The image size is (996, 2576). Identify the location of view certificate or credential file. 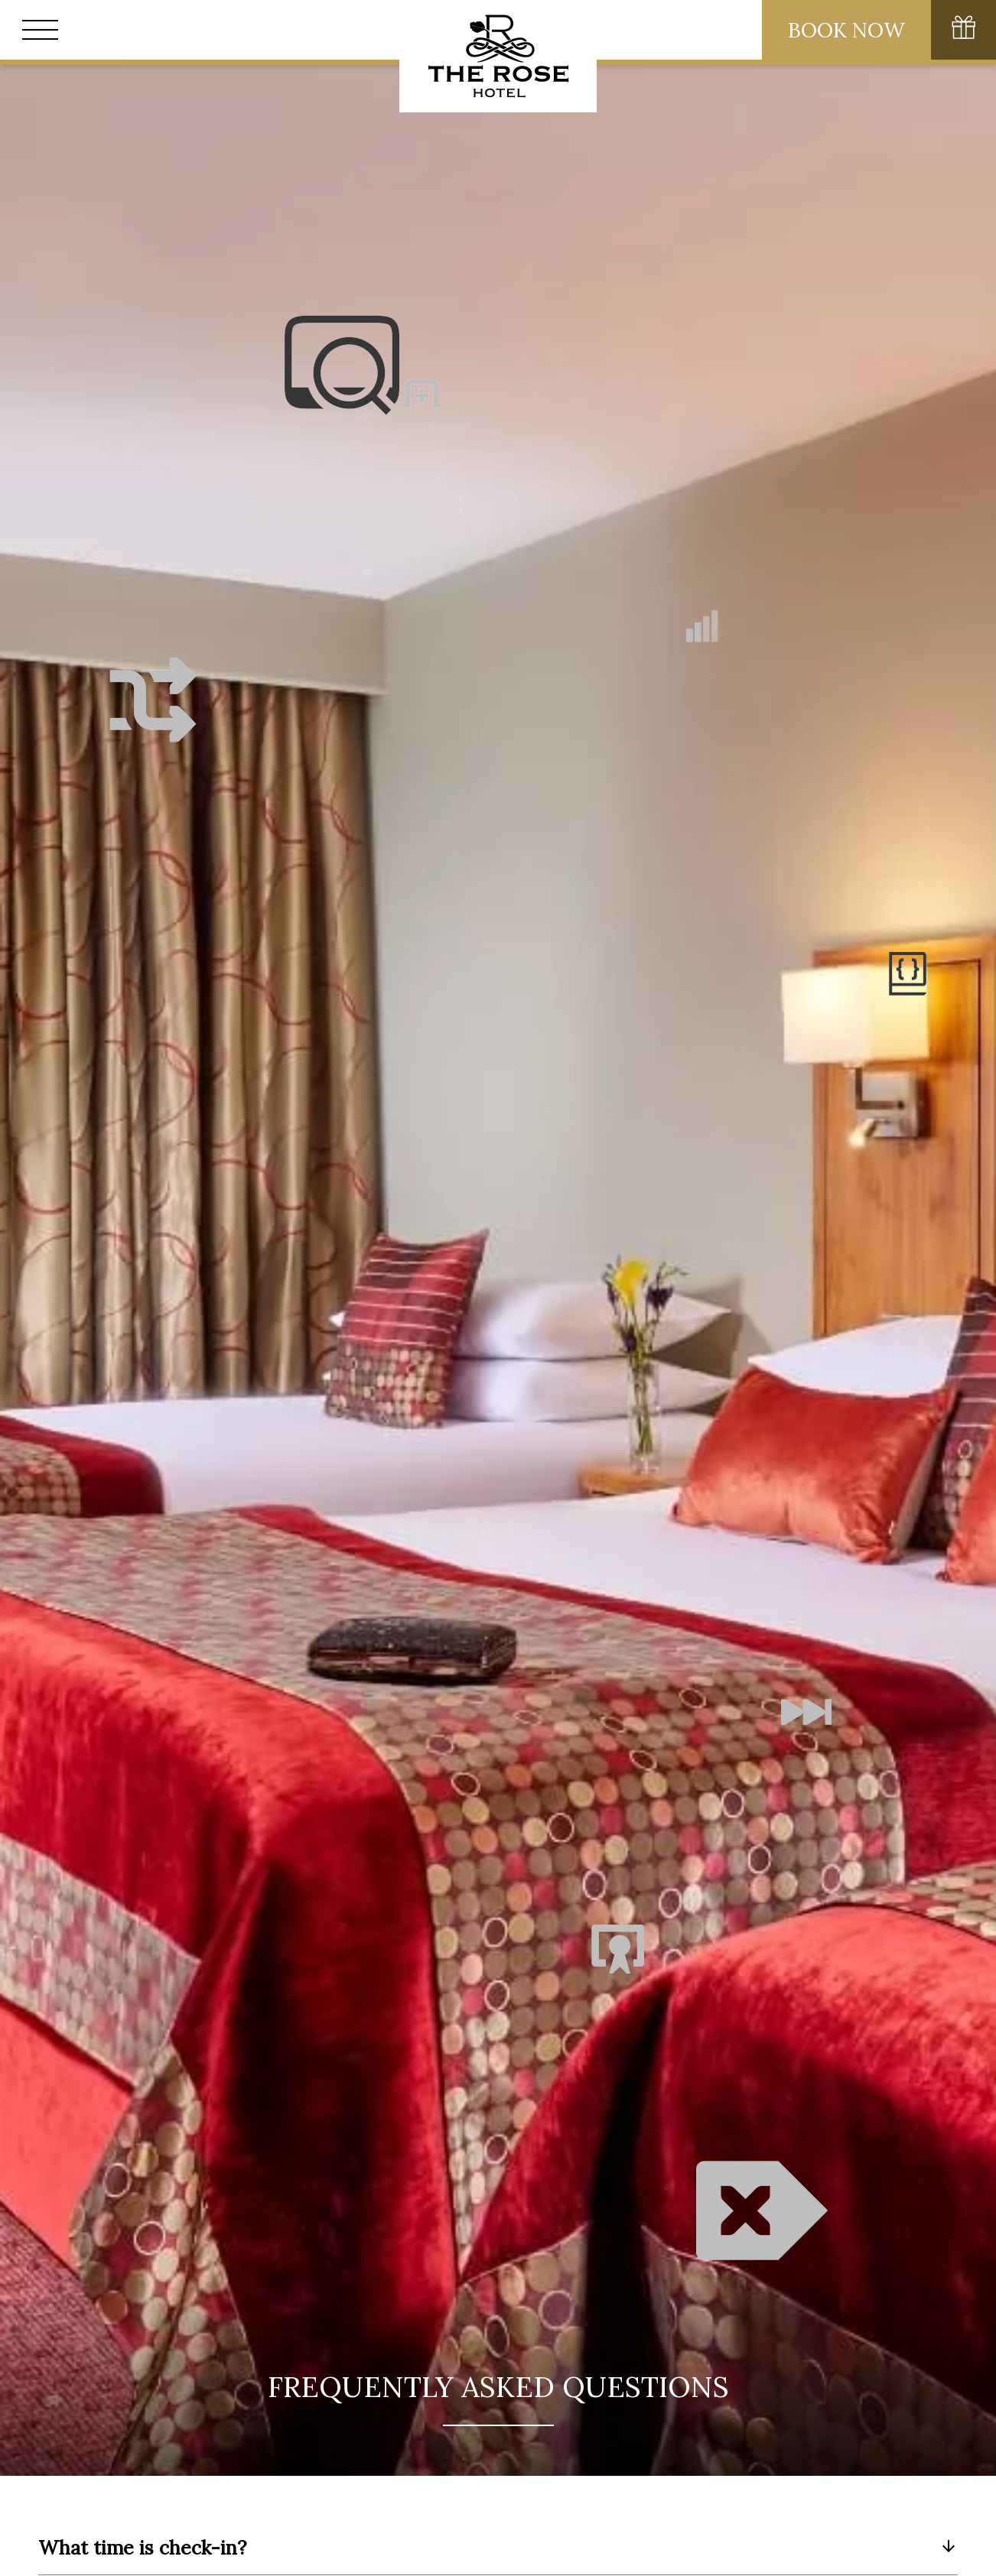
(616, 1945).